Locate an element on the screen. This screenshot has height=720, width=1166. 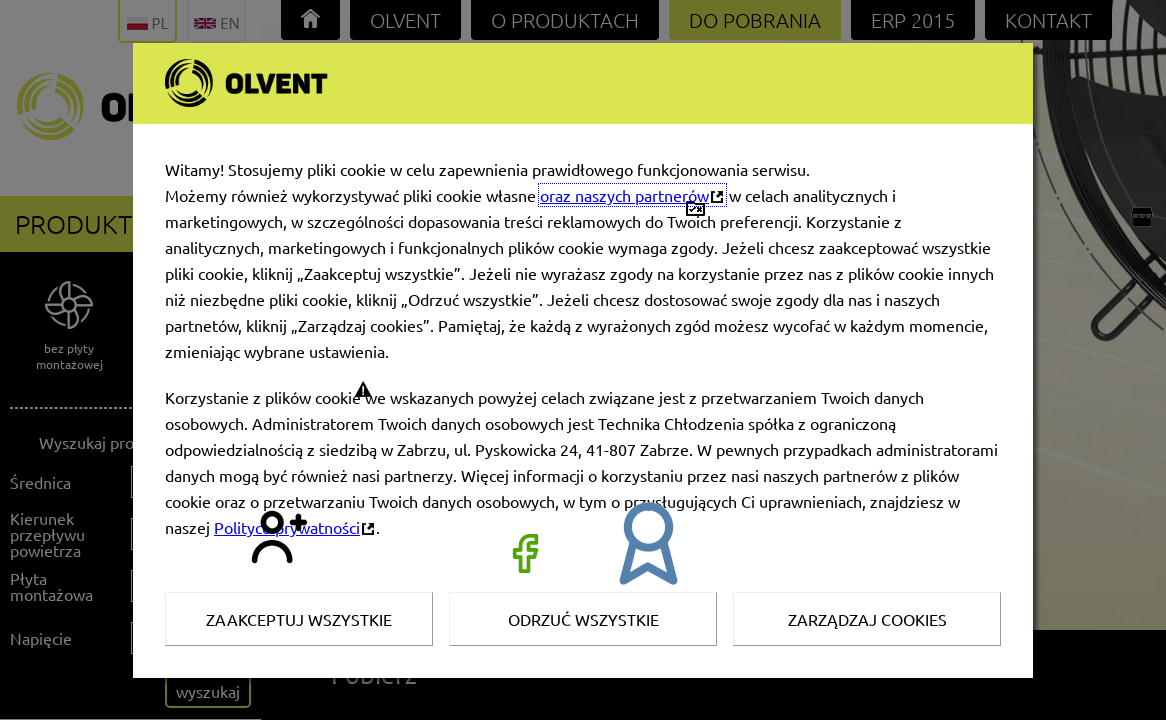
open Facebook app is located at coordinates (526, 553).